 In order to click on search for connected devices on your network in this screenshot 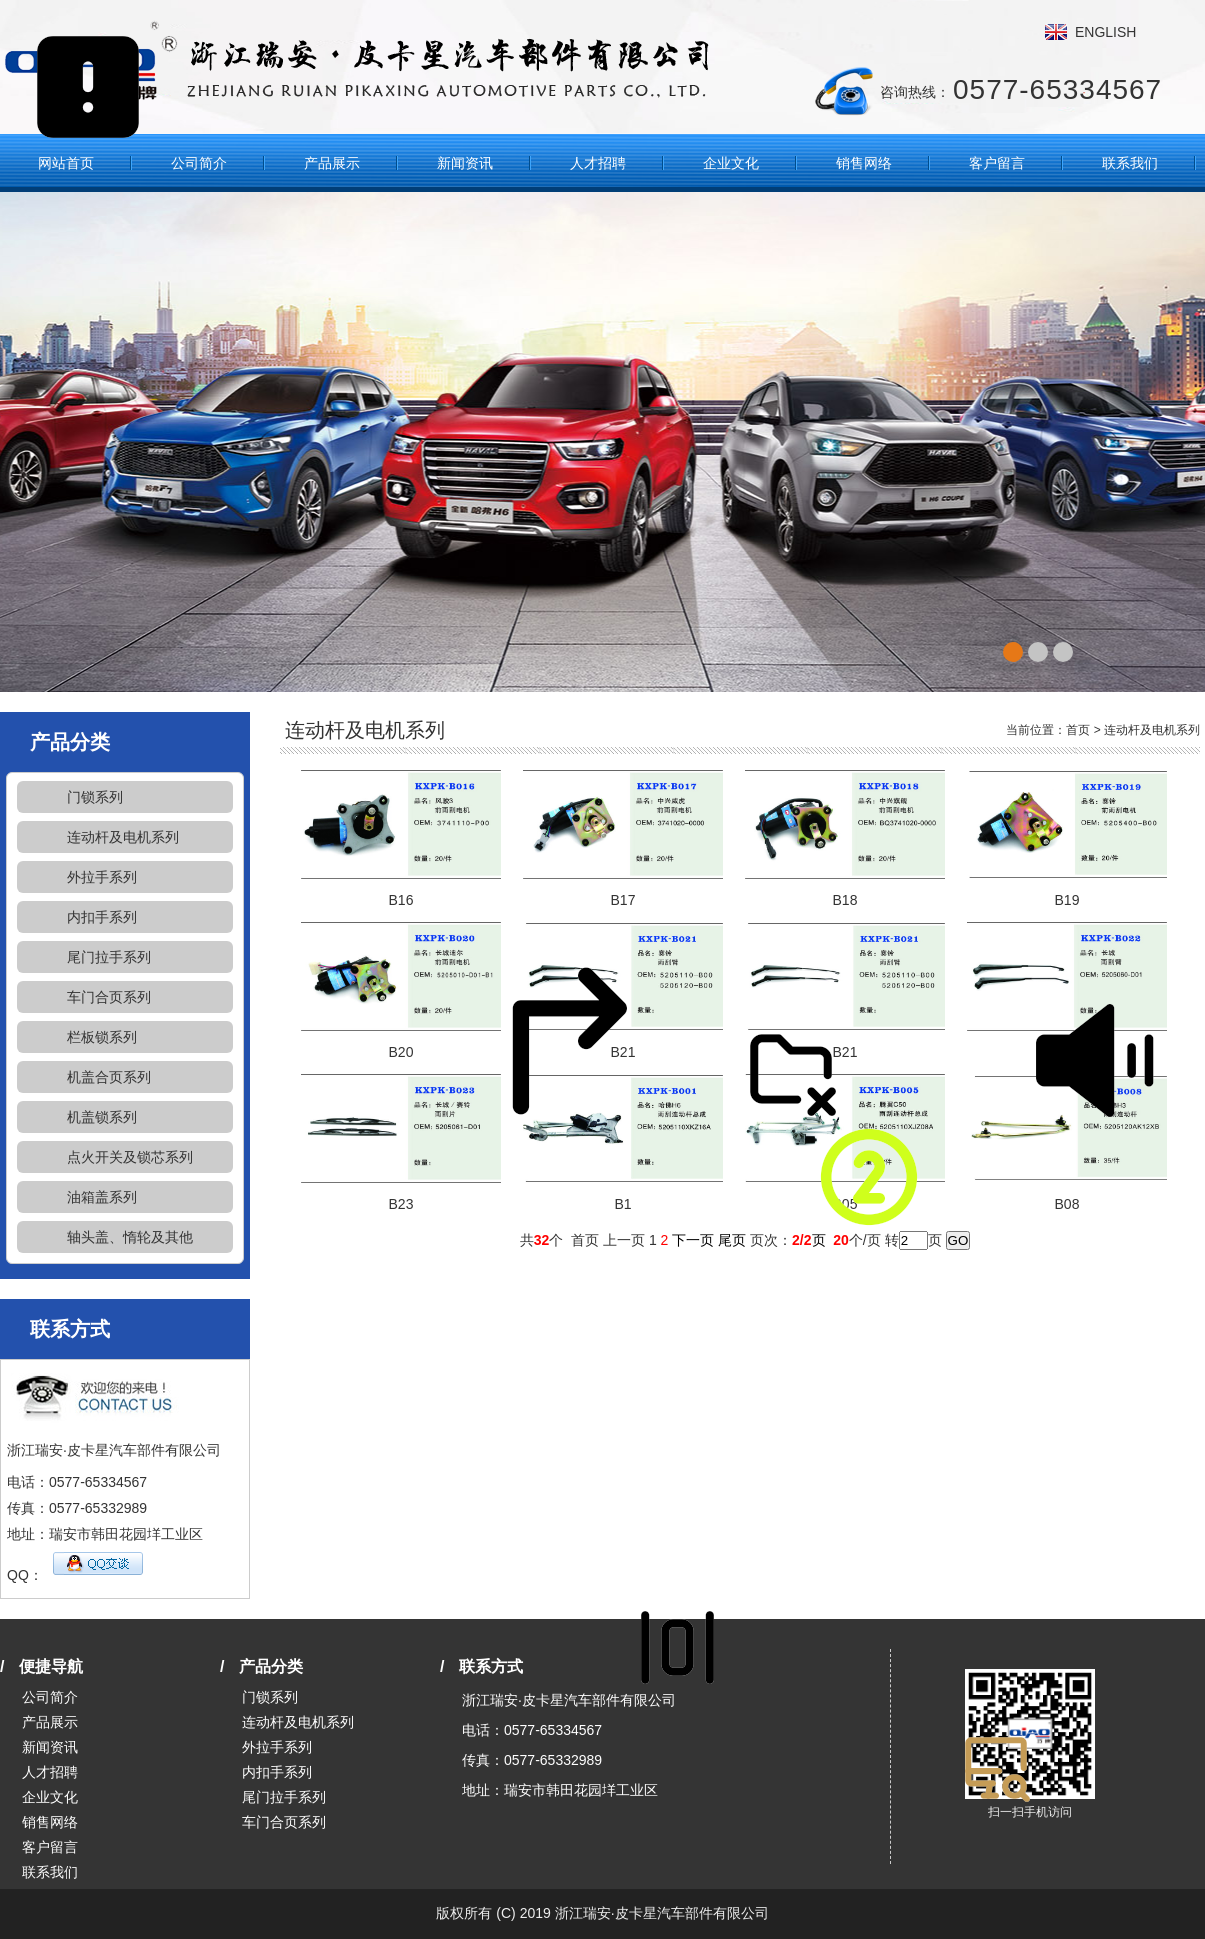, I will do `click(996, 1768)`.